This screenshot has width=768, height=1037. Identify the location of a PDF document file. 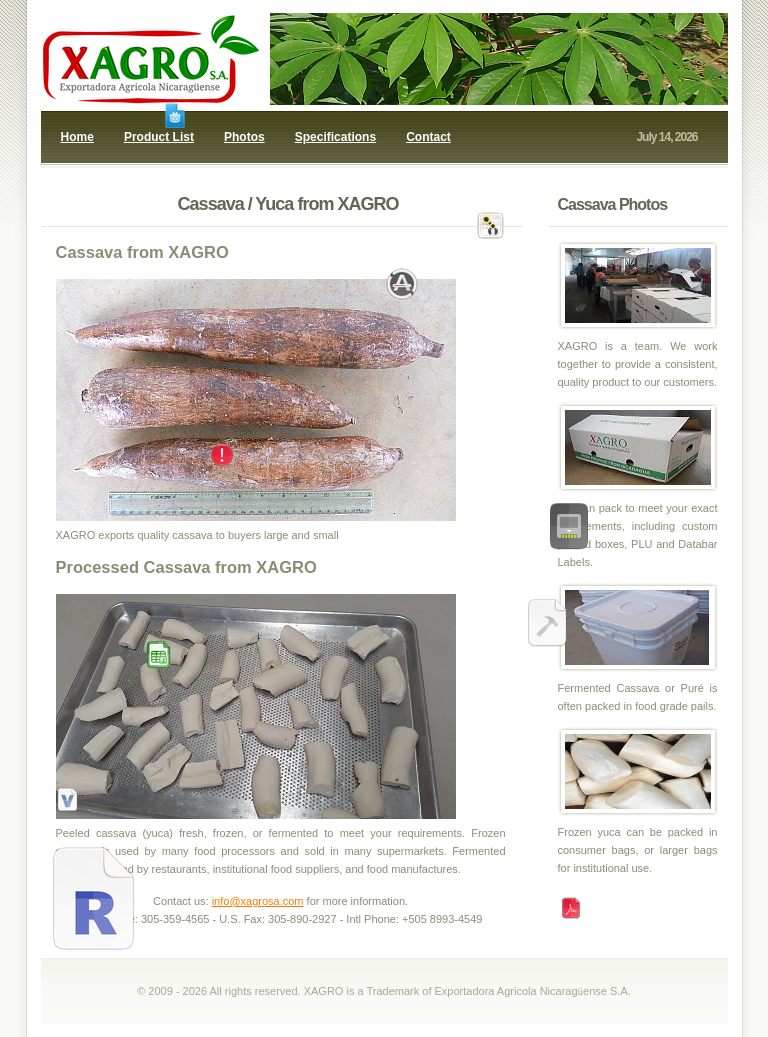
(571, 908).